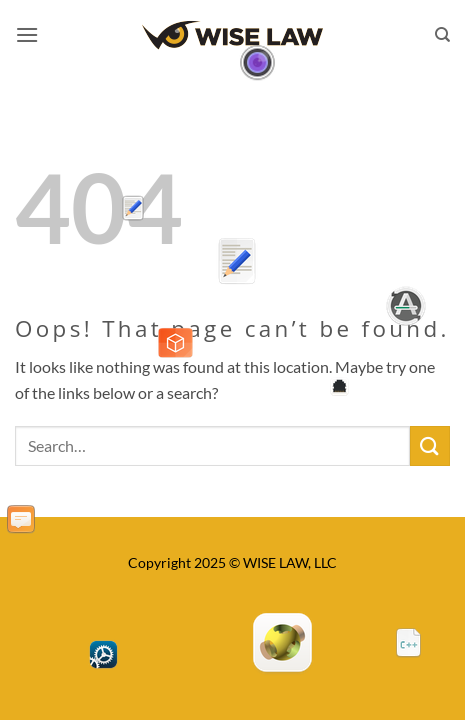  Describe the element at coordinates (21, 519) in the screenshot. I see `open chatty messaging app` at that location.